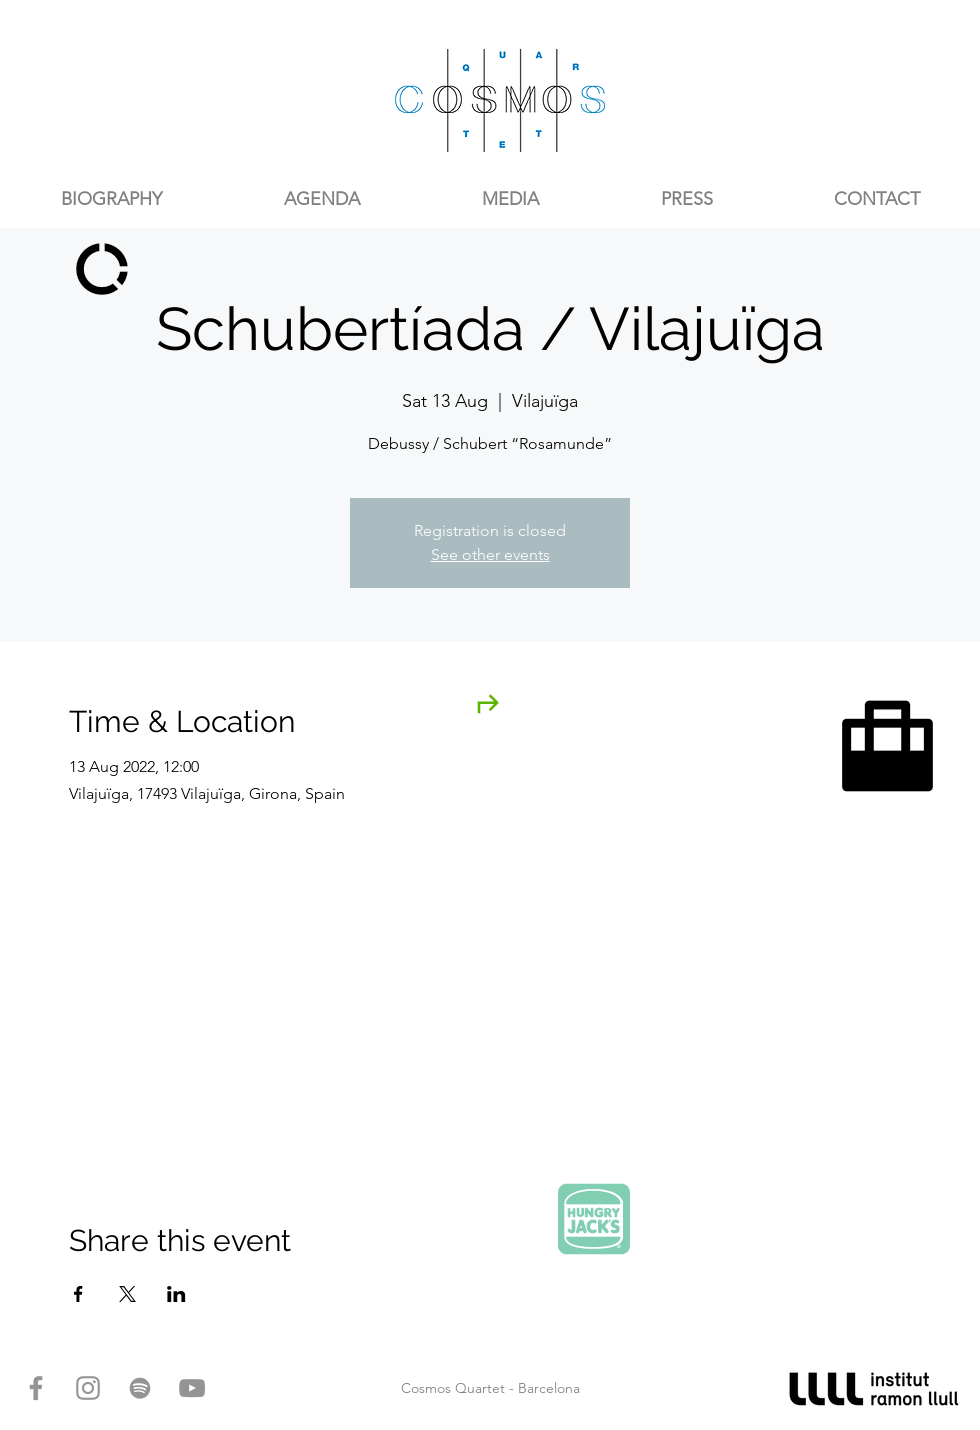 This screenshot has height=1430, width=980. What do you see at coordinates (487, 704) in the screenshot?
I see `forward or share content` at bounding box center [487, 704].